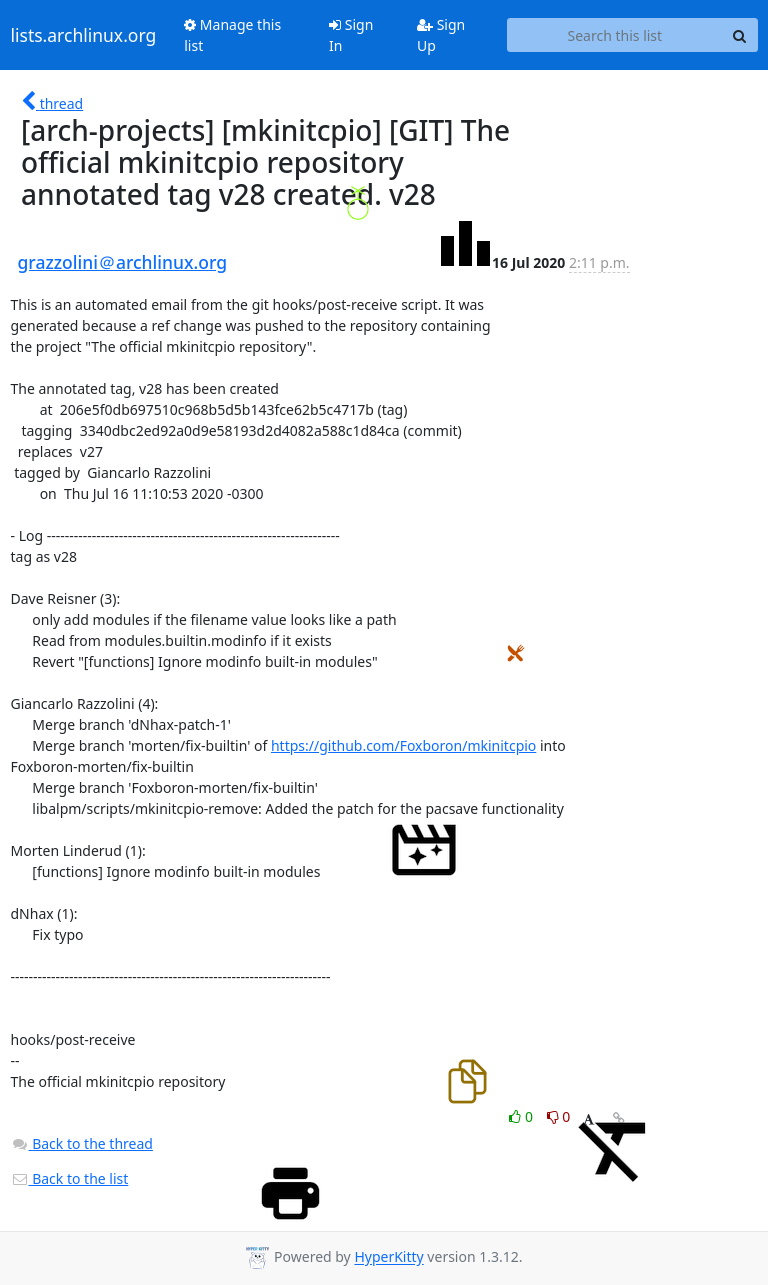 Image resolution: width=768 pixels, height=1285 pixels. What do you see at coordinates (516, 653) in the screenshot?
I see `find nearby restaurants` at bounding box center [516, 653].